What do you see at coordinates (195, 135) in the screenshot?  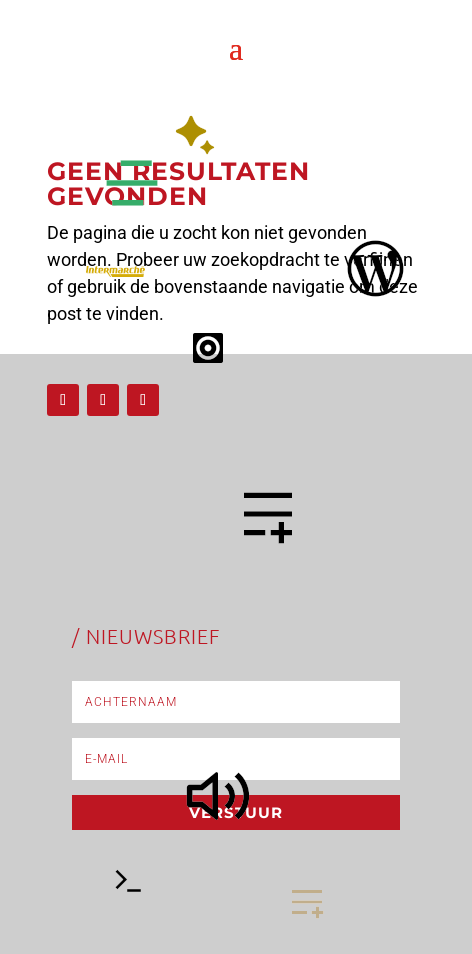 I see `open Google Bard AI assistant` at bounding box center [195, 135].